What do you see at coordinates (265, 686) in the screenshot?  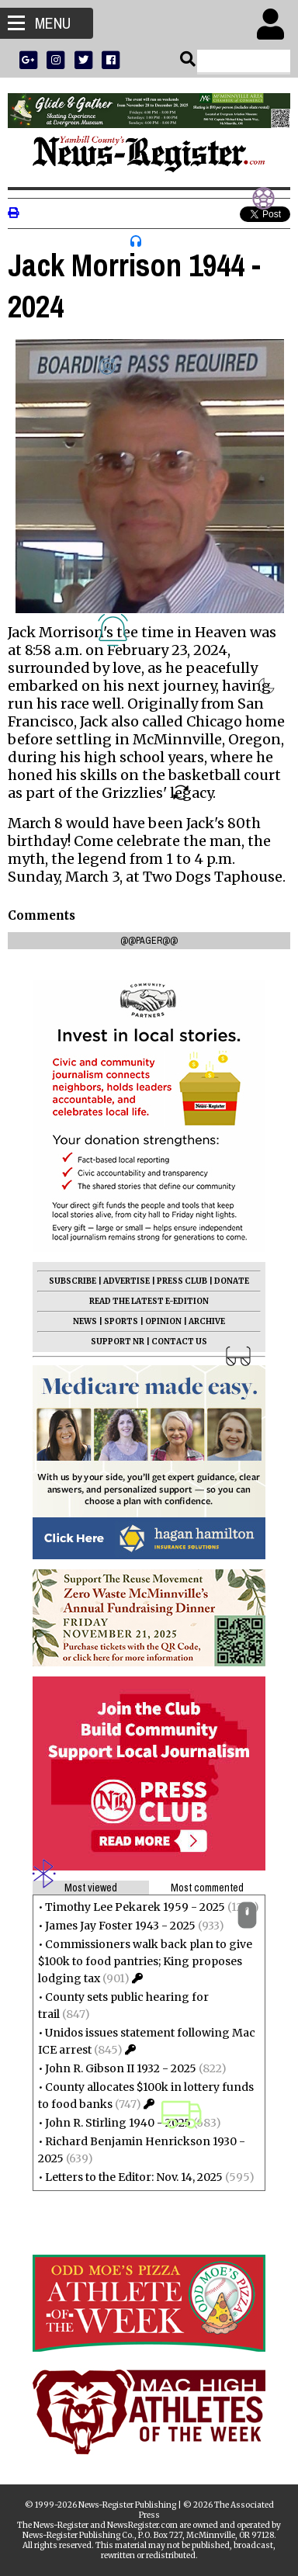 I see `toggle dark mode or night theme` at bounding box center [265, 686].